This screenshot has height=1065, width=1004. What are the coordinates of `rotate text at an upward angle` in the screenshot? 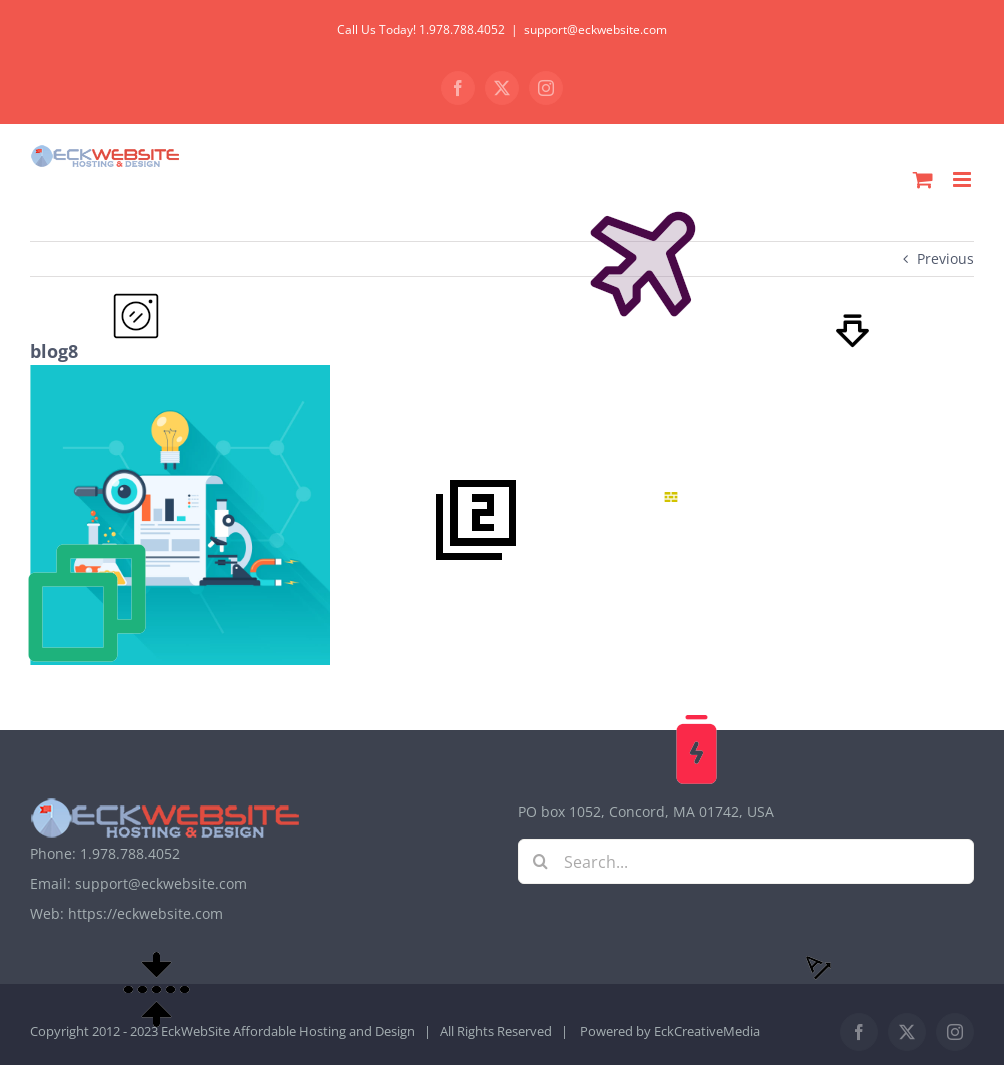 It's located at (818, 967).